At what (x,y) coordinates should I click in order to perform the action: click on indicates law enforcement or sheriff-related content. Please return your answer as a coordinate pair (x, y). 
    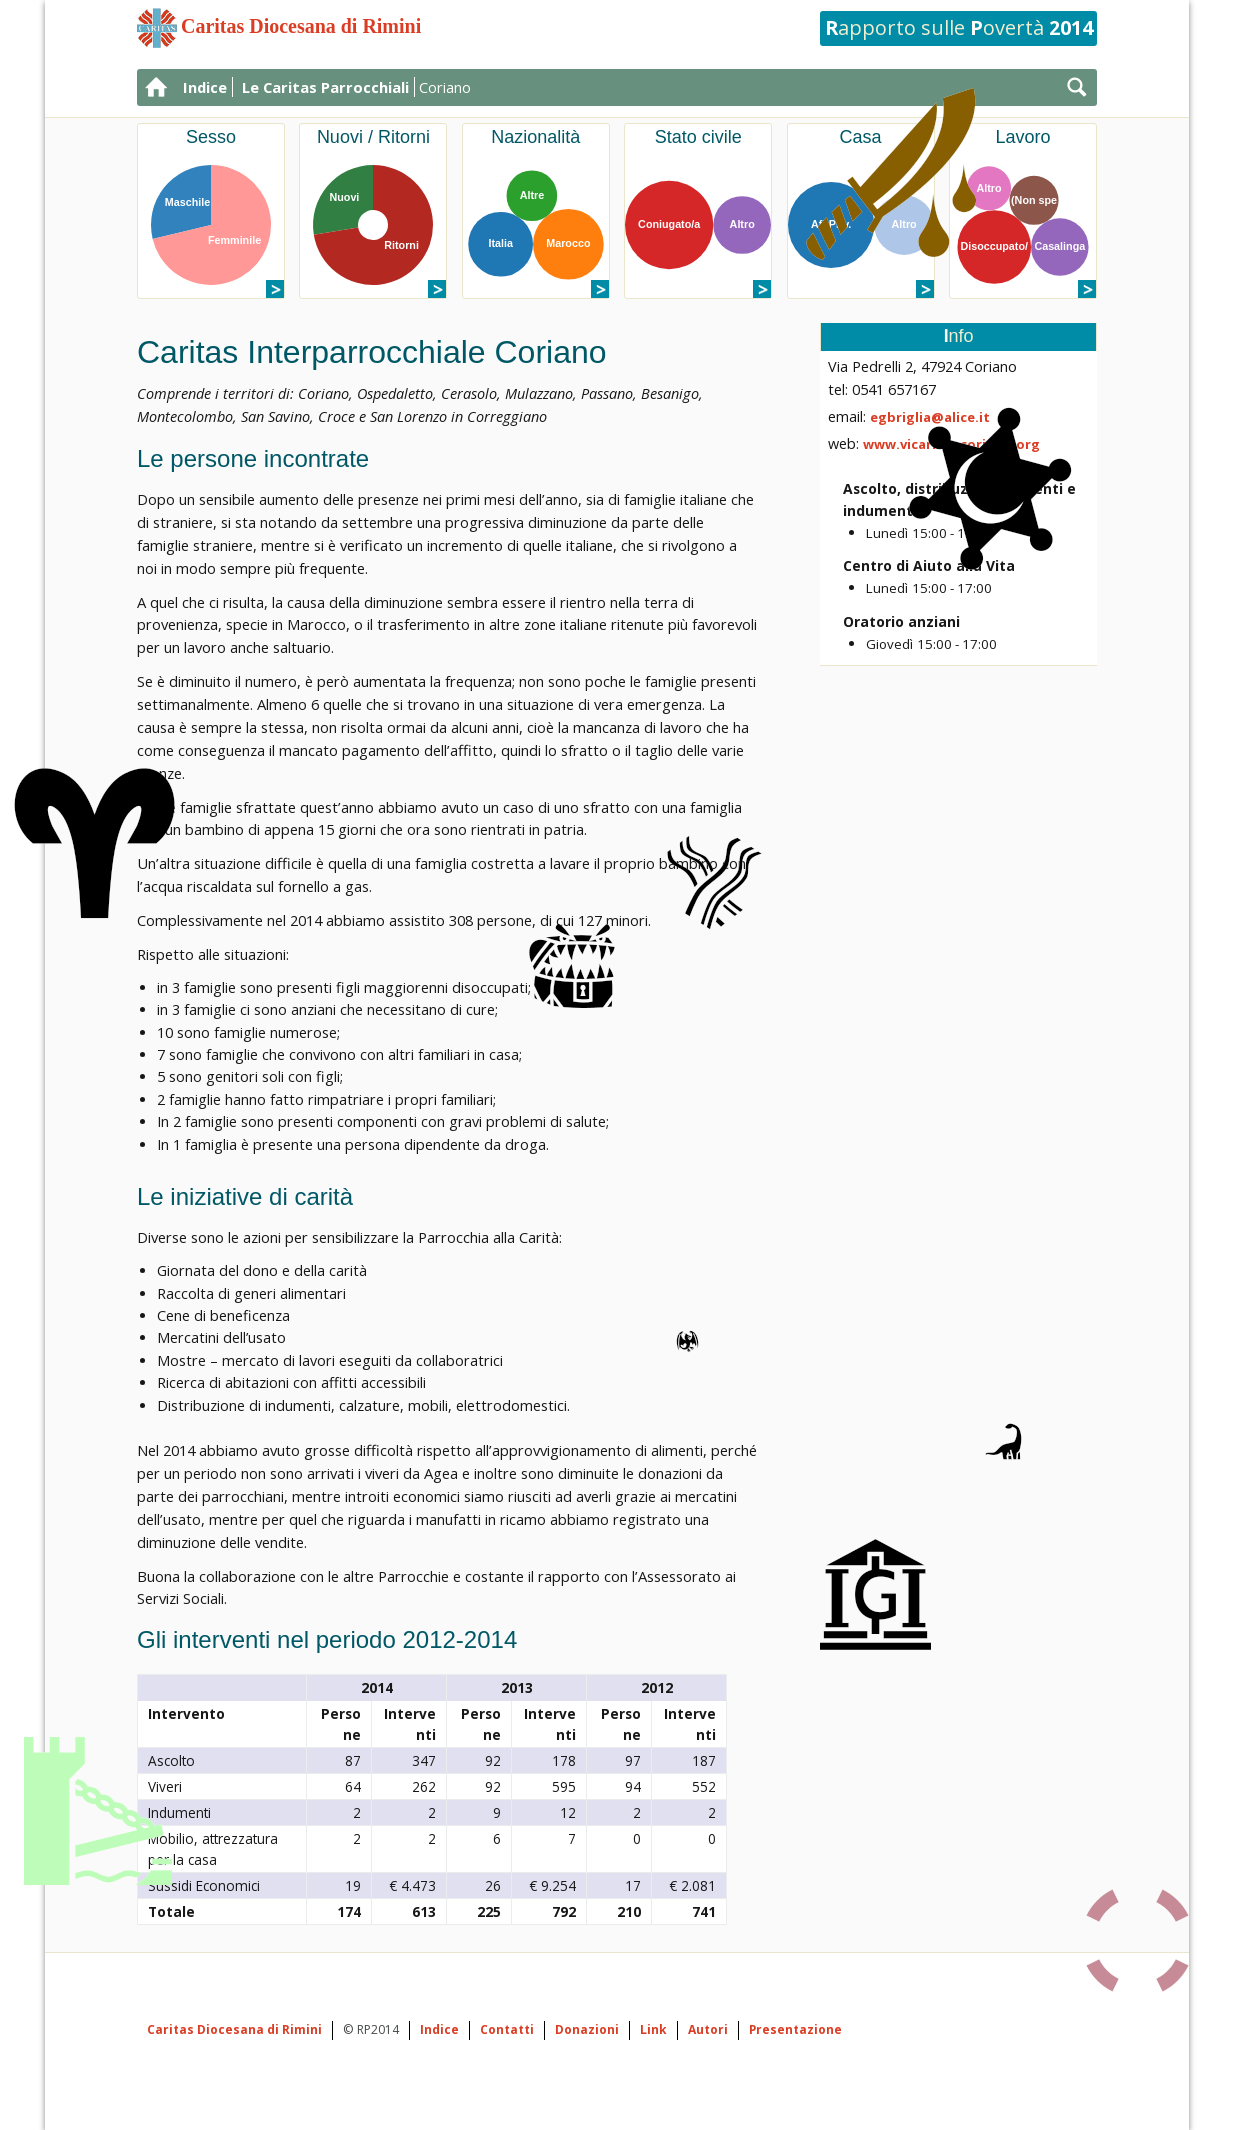
    Looking at the image, I should click on (991, 488).